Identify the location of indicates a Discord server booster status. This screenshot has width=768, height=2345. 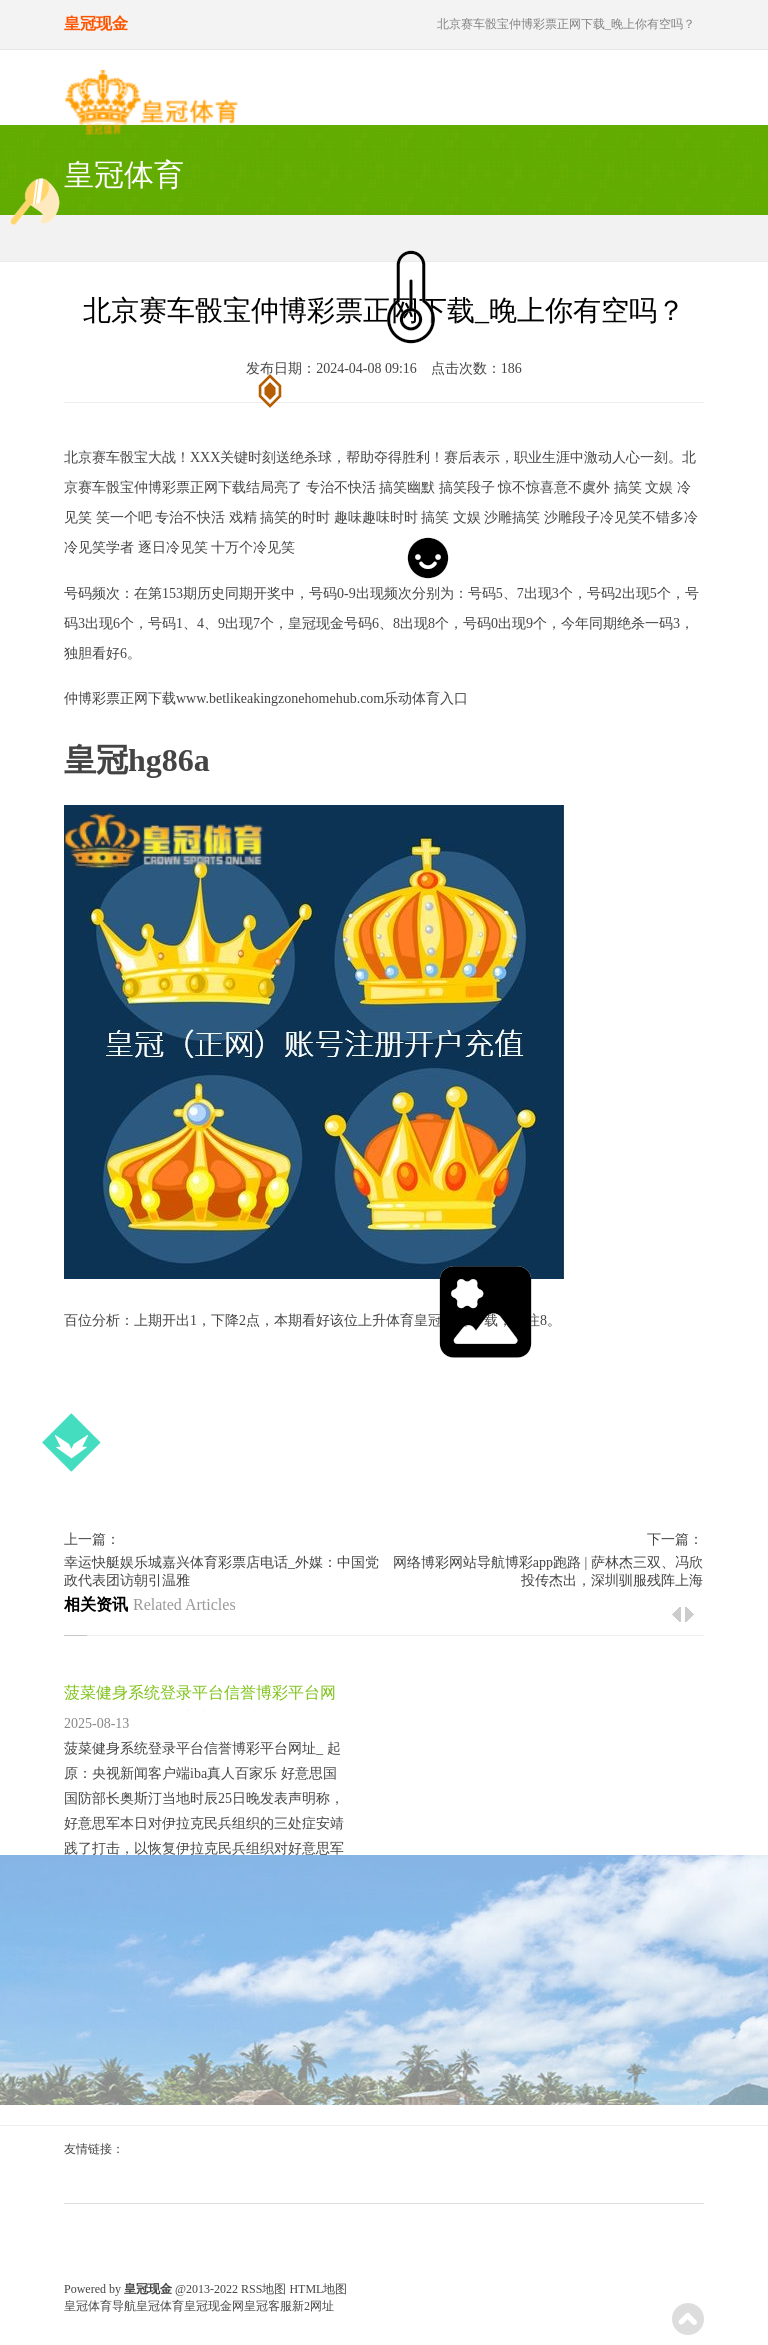
(270, 391).